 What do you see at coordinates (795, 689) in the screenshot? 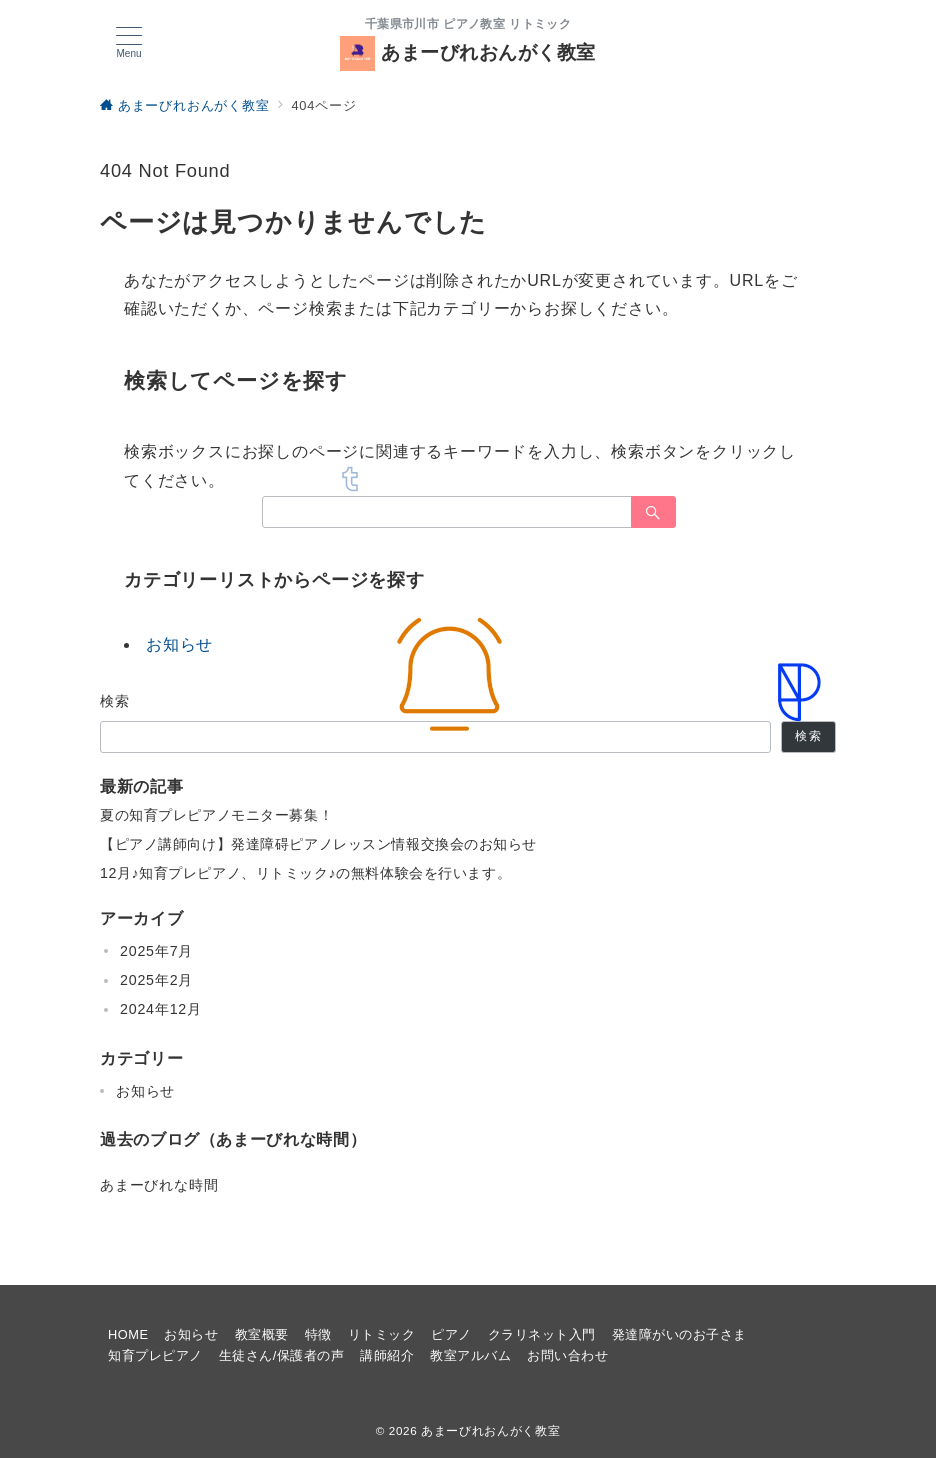
I see `phosphor icons logo` at bounding box center [795, 689].